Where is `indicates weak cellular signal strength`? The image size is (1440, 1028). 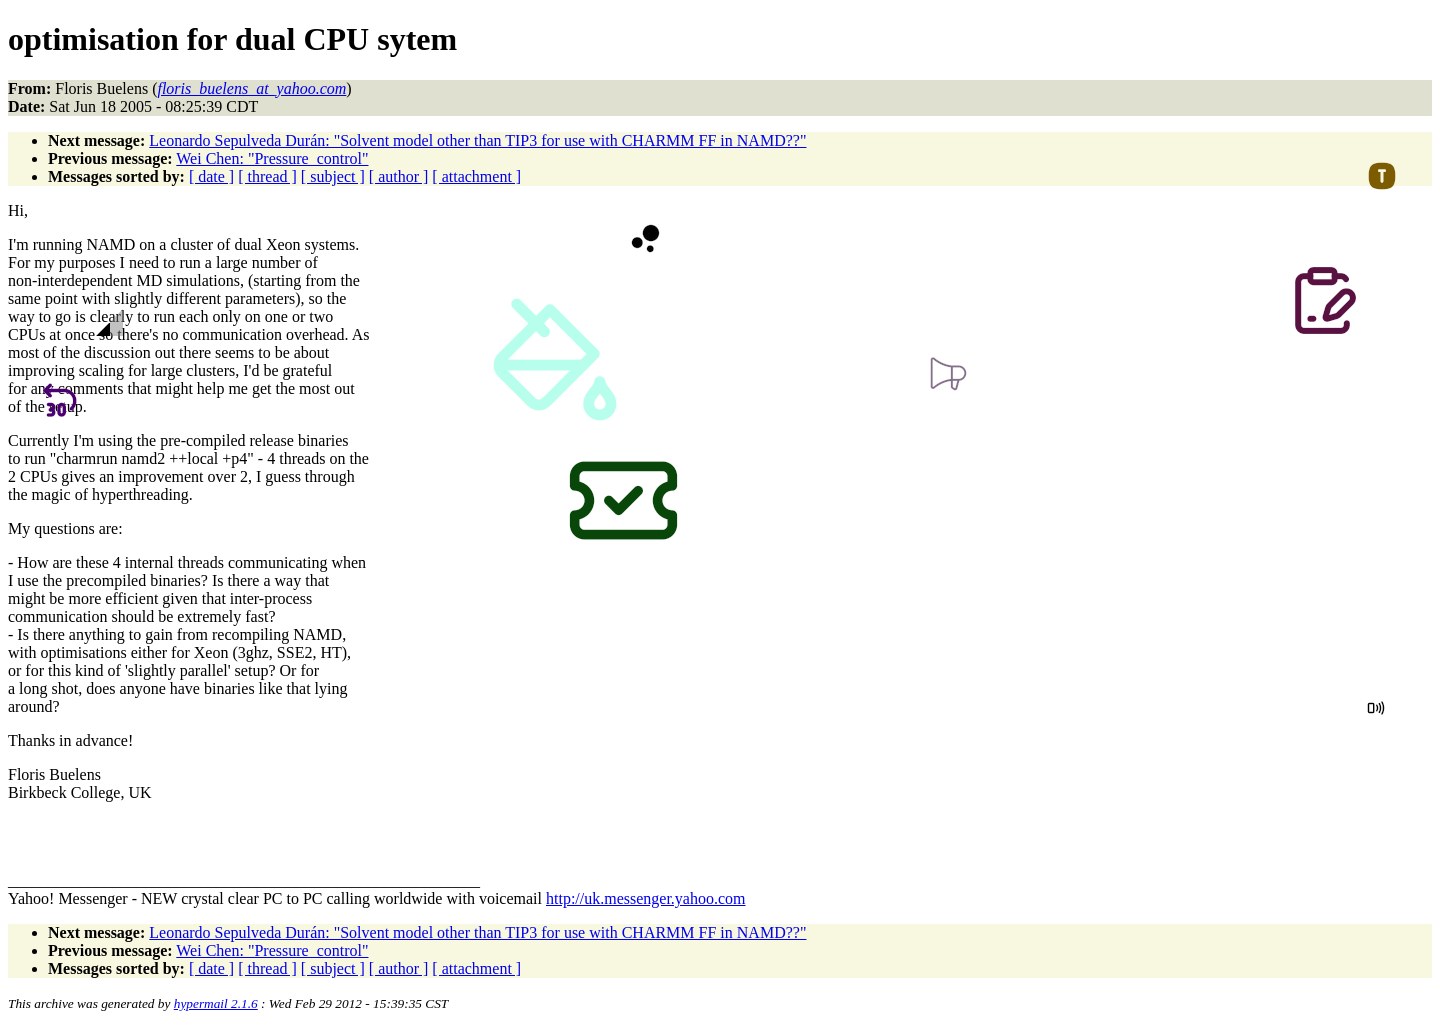 indicates weak cellular signal strength is located at coordinates (109, 322).